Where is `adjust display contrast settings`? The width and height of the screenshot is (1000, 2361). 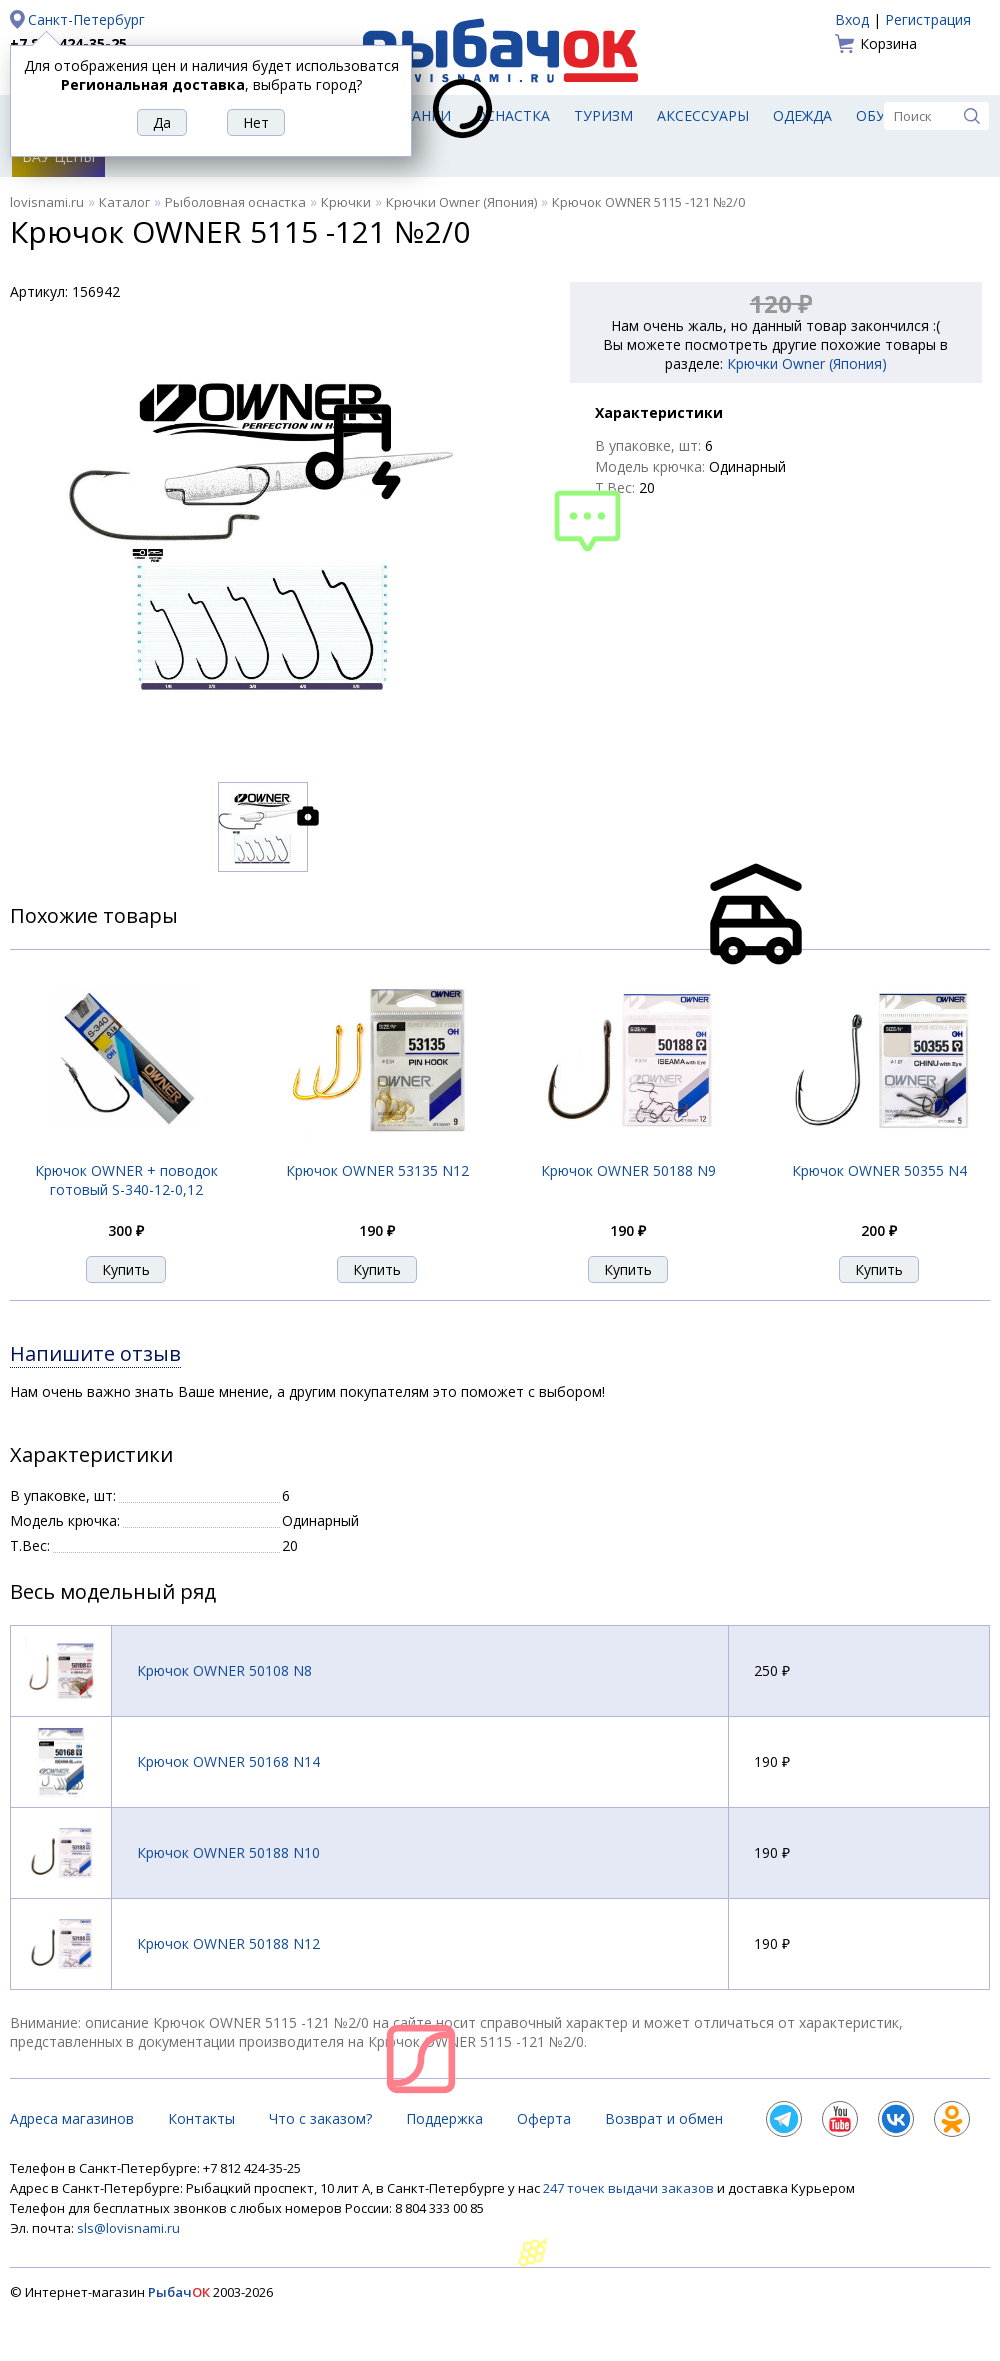
adjust display contrast settings is located at coordinates (421, 2059).